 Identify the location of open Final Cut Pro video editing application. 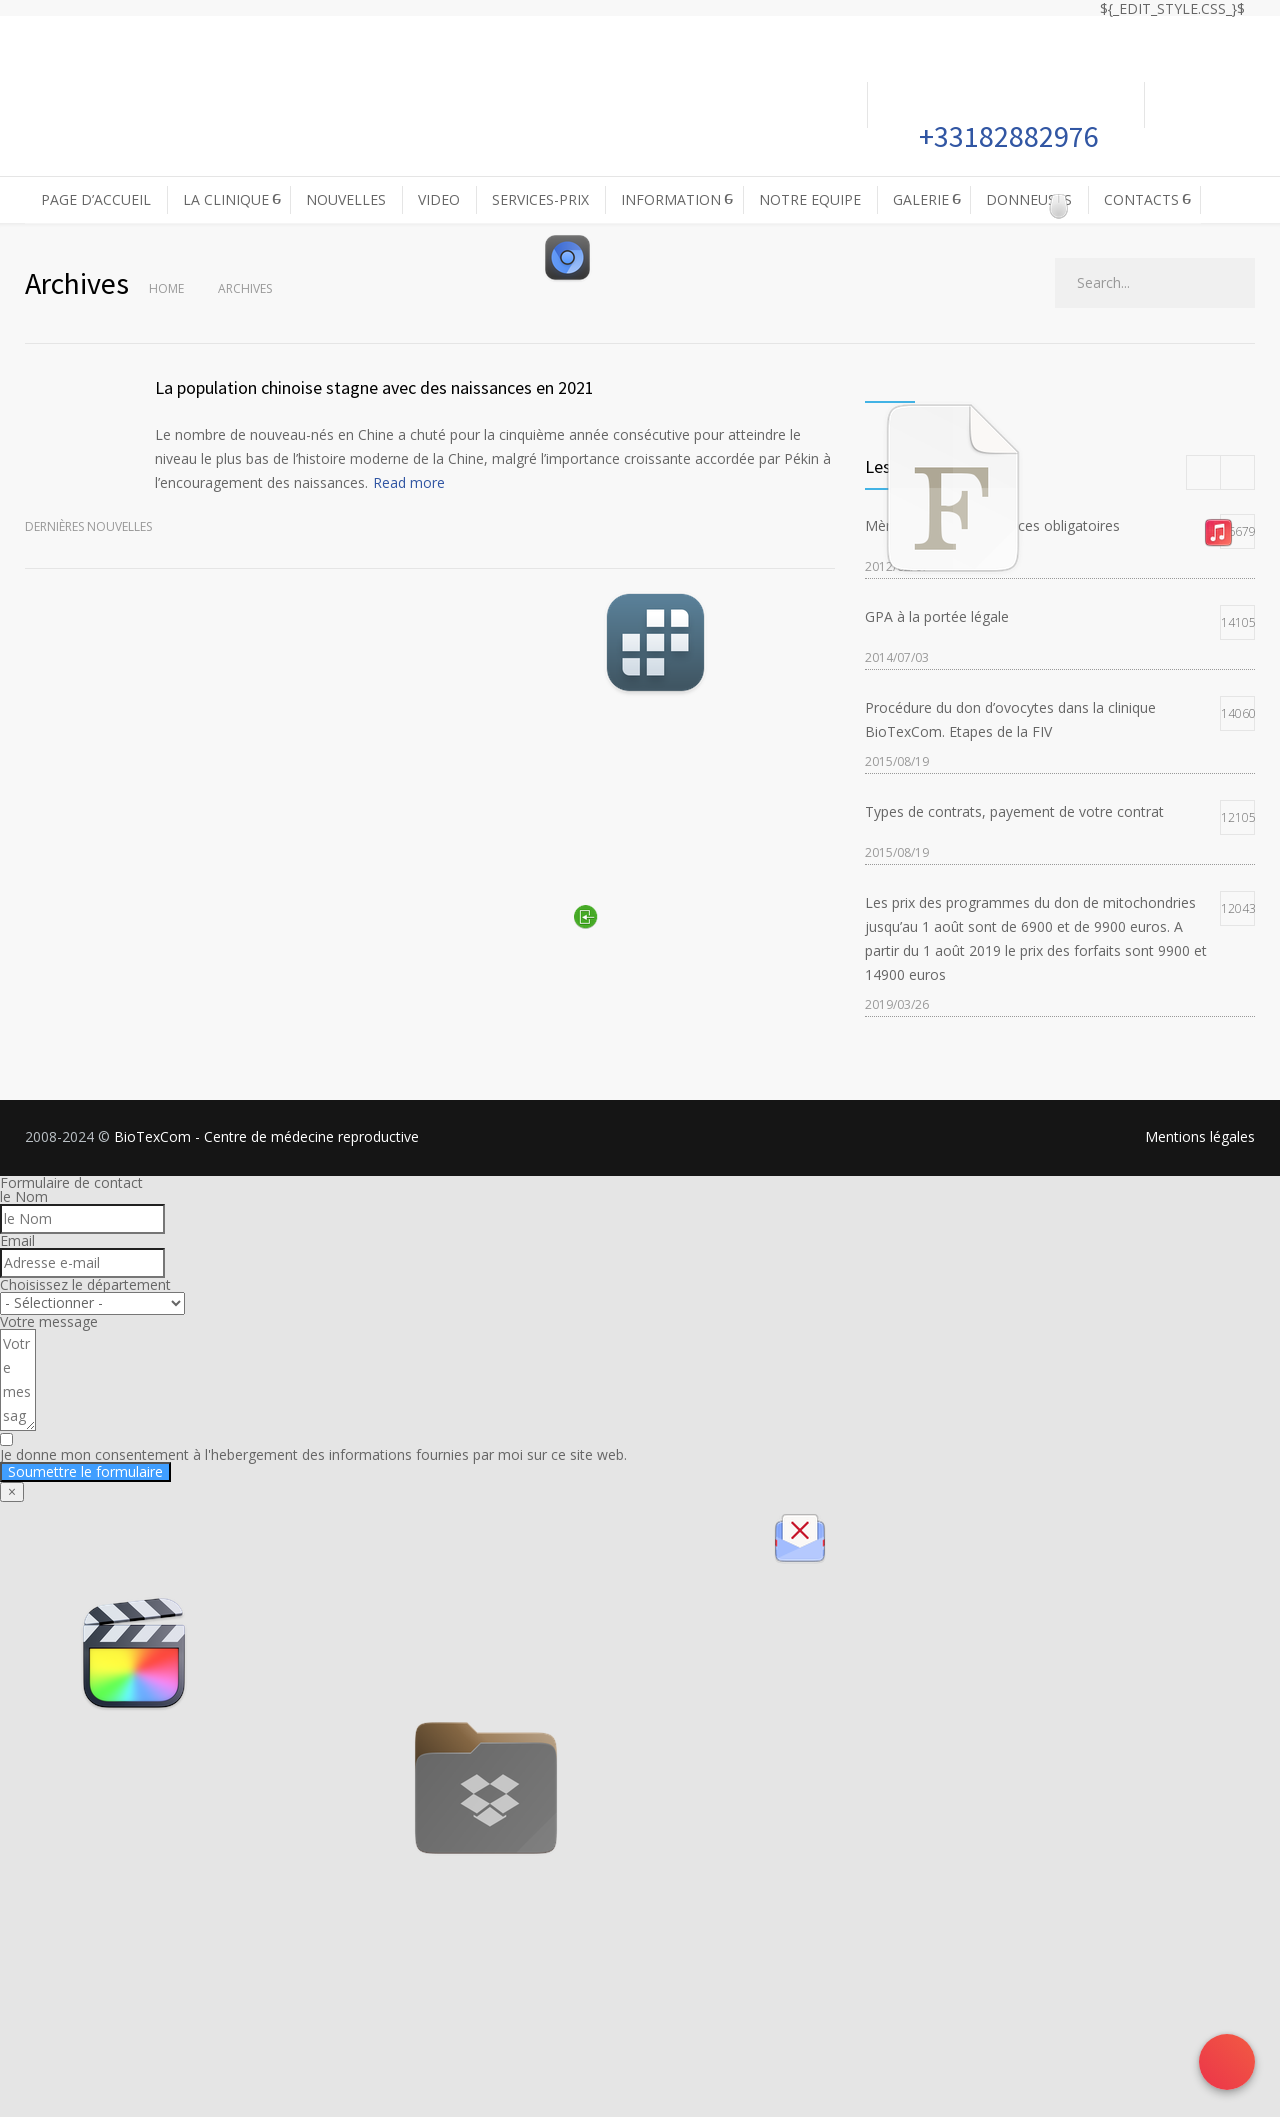
(134, 1657).